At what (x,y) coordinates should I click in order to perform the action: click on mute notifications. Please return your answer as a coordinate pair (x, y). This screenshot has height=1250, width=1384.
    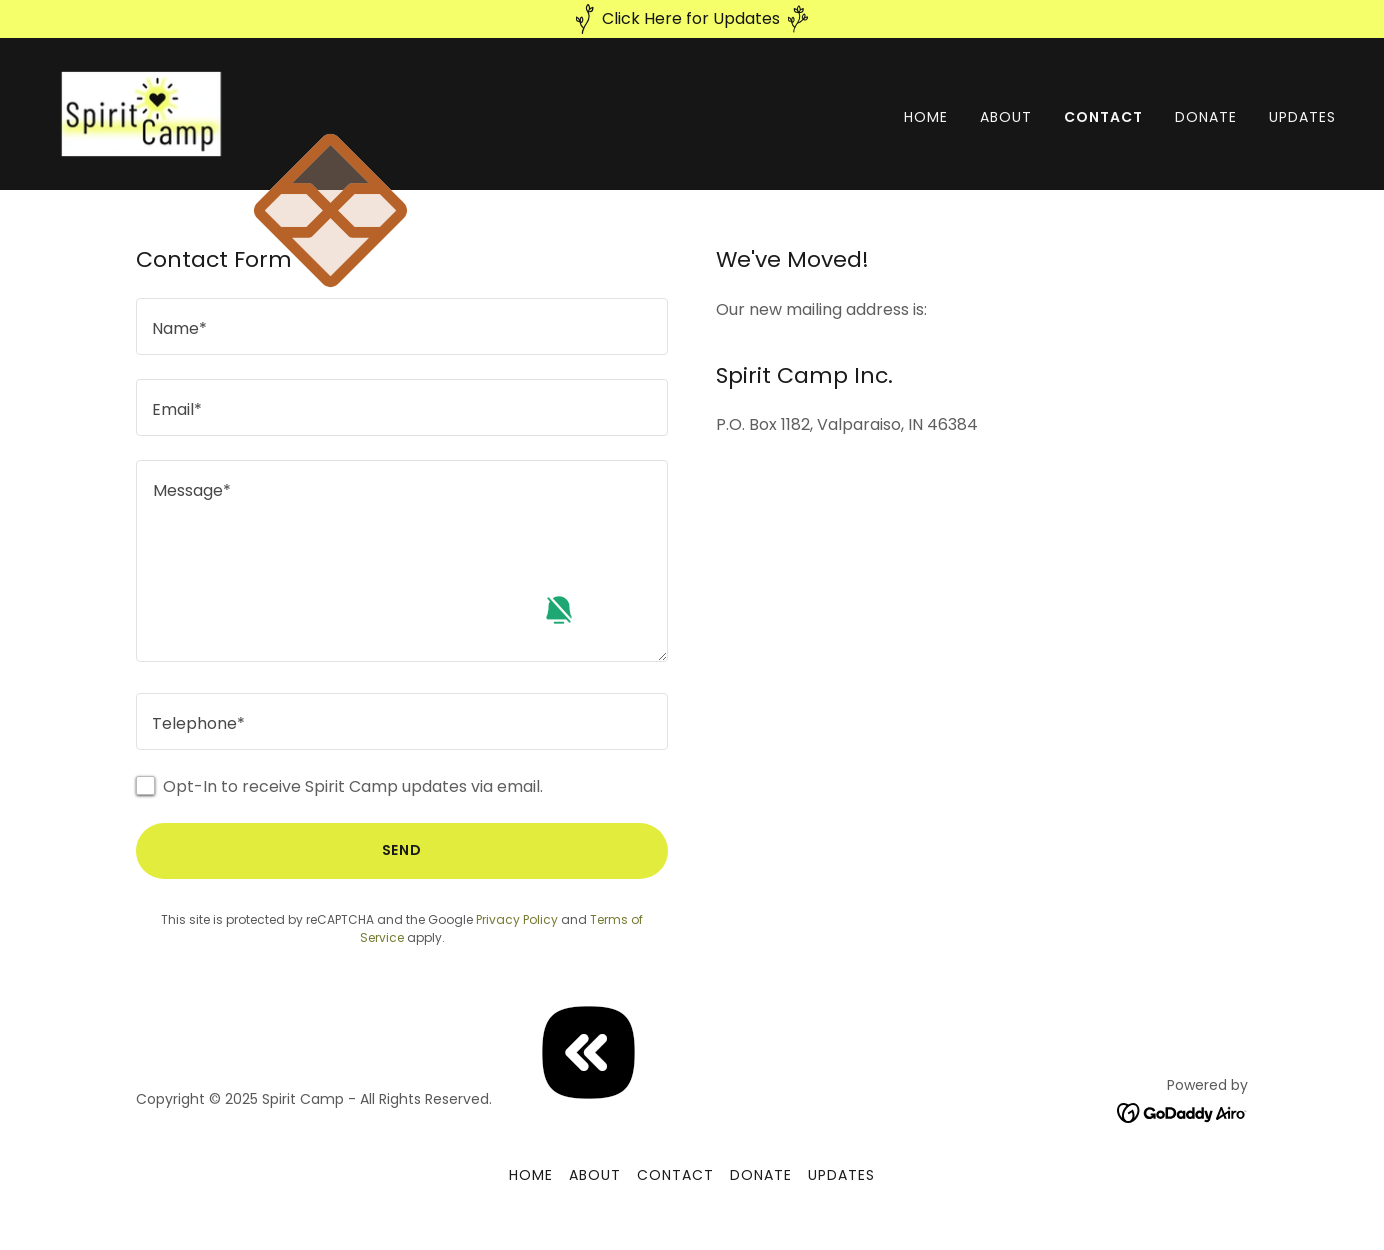
    Looking at the image, I should click on (559, 610).